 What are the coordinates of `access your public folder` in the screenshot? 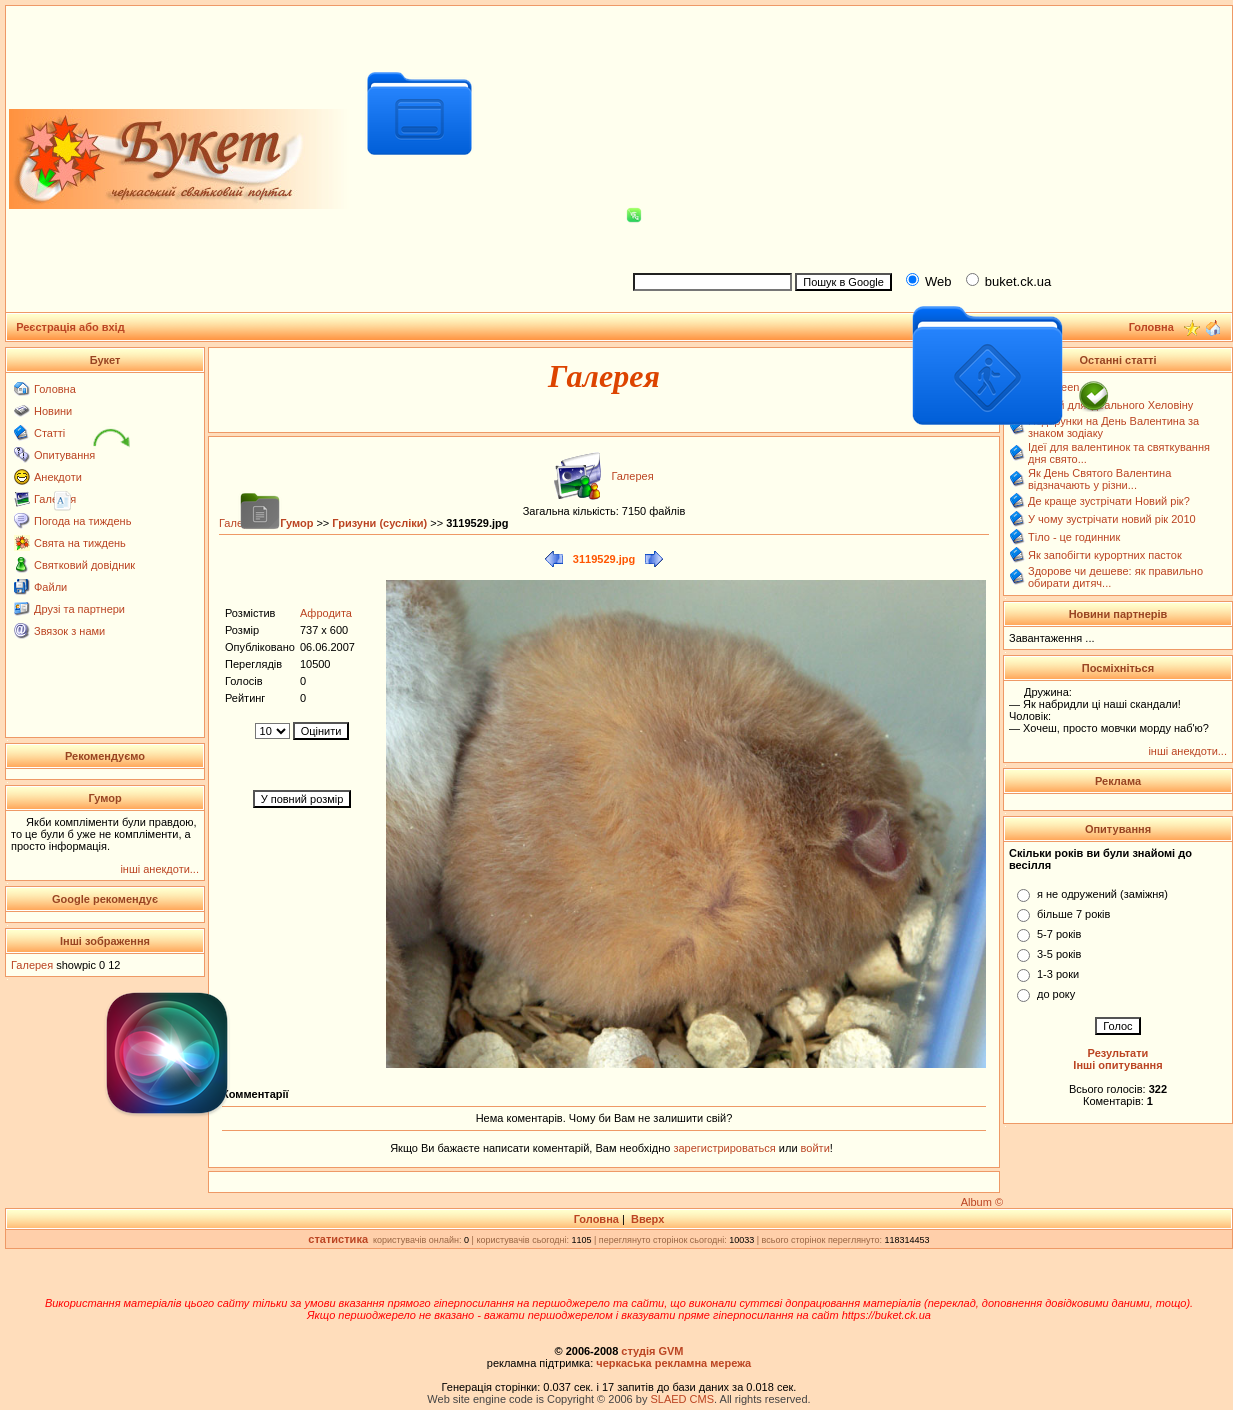 It's located at (987, 365).